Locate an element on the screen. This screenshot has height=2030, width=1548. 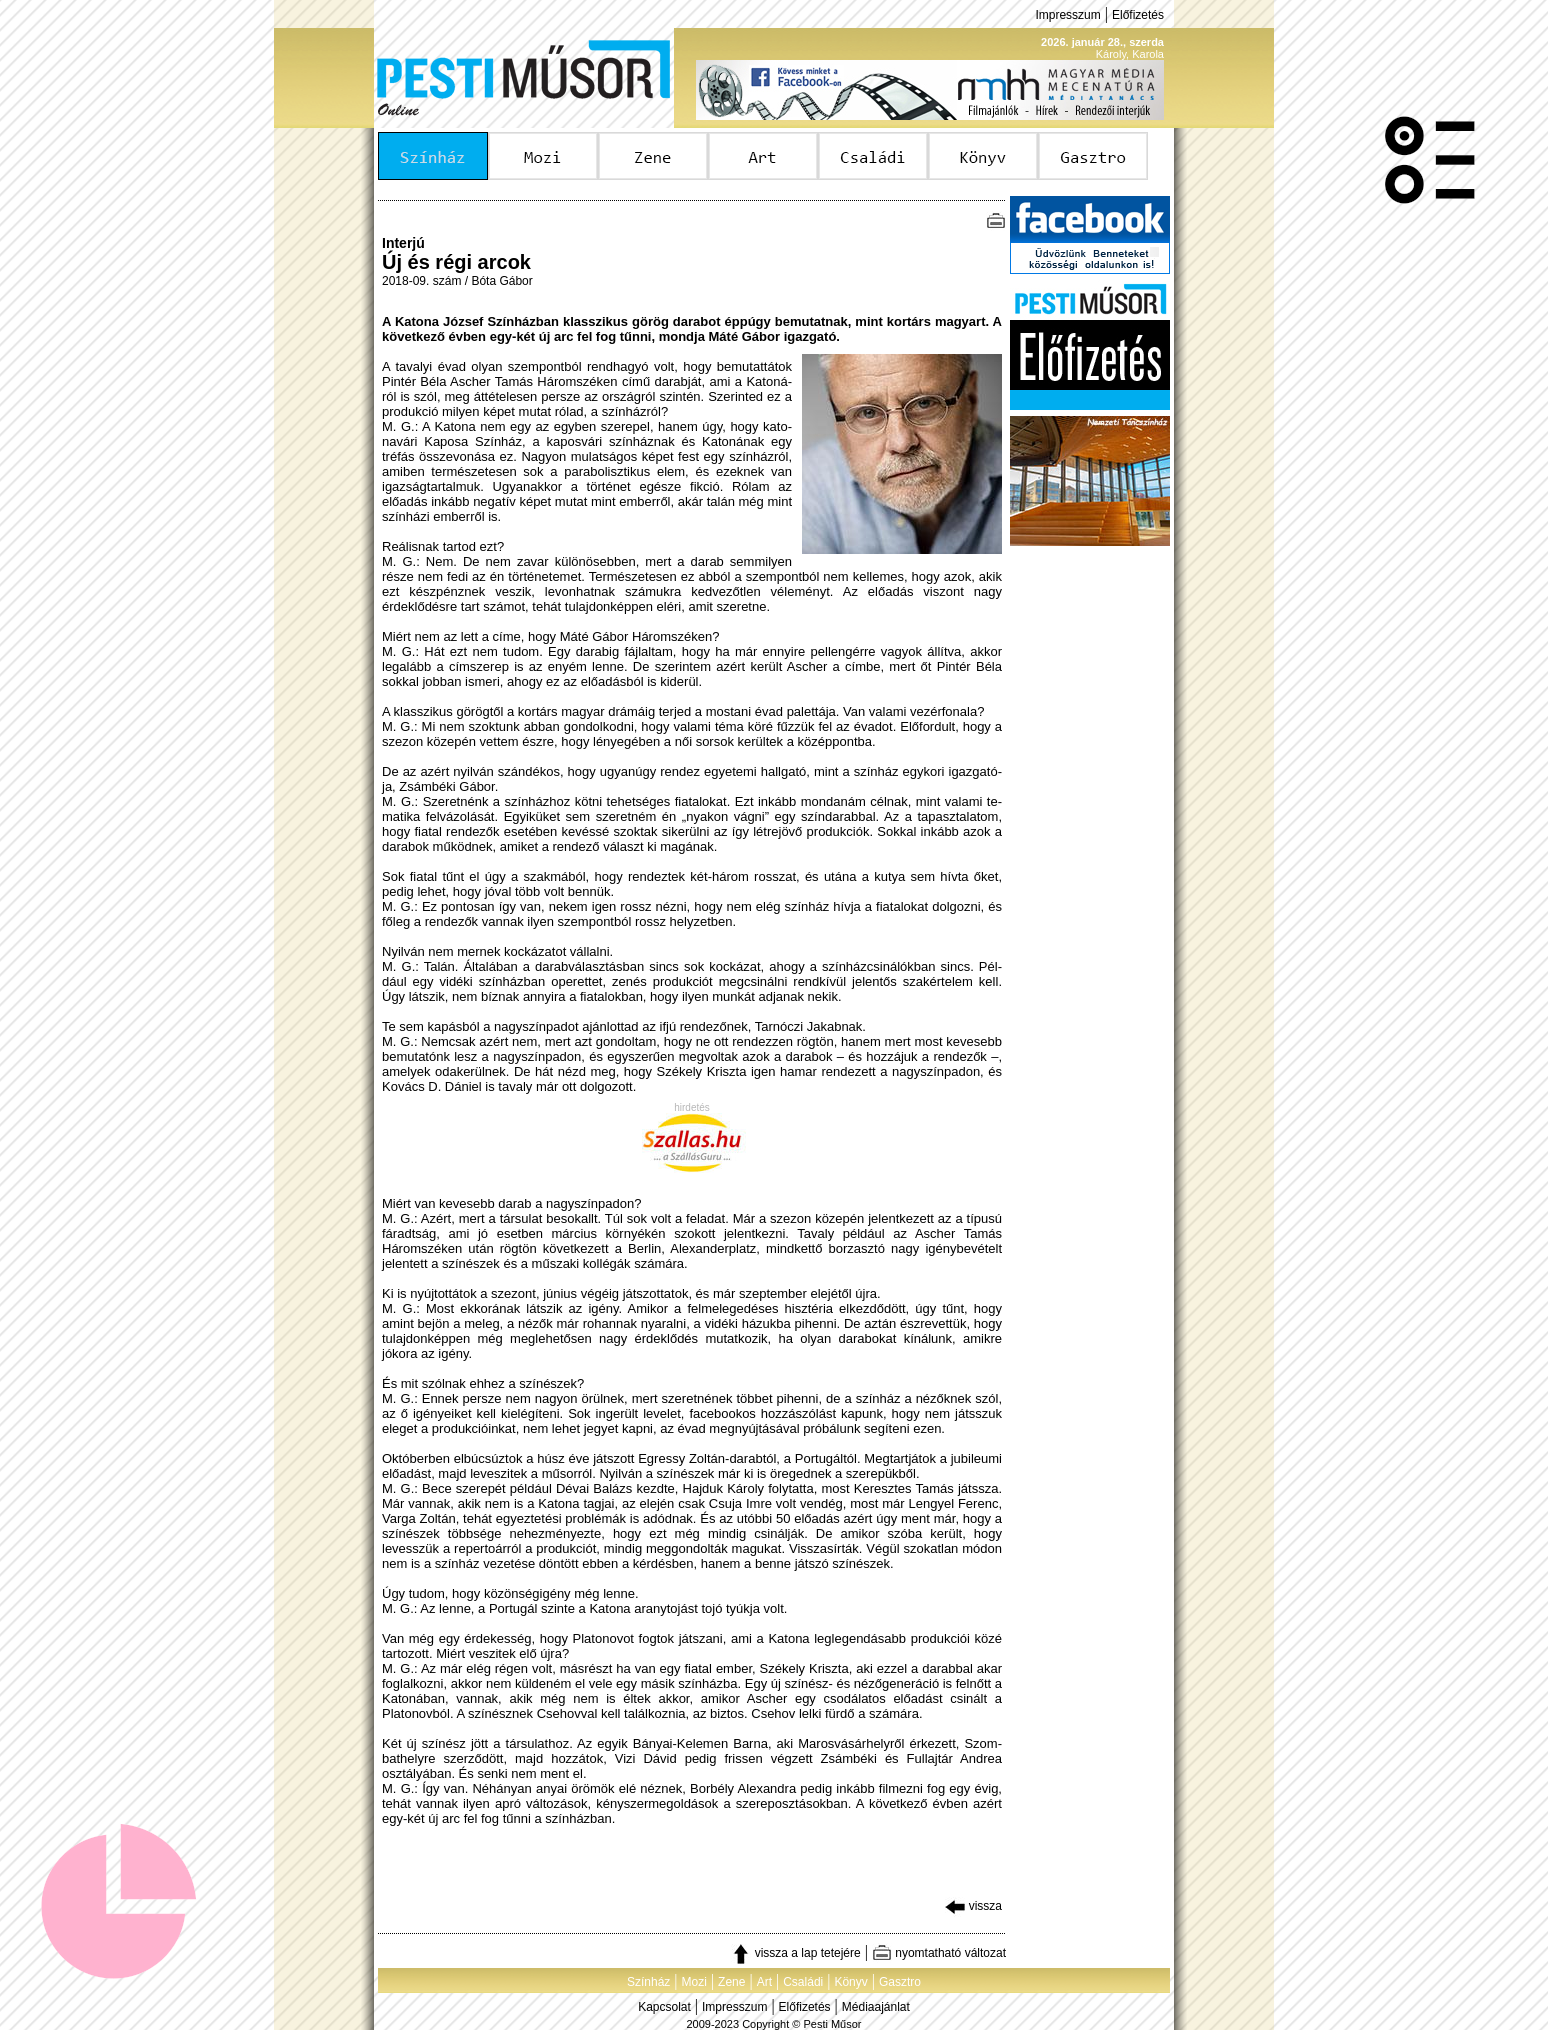
view analytics or statistics breakdown is located at coordinates (113, 1906).